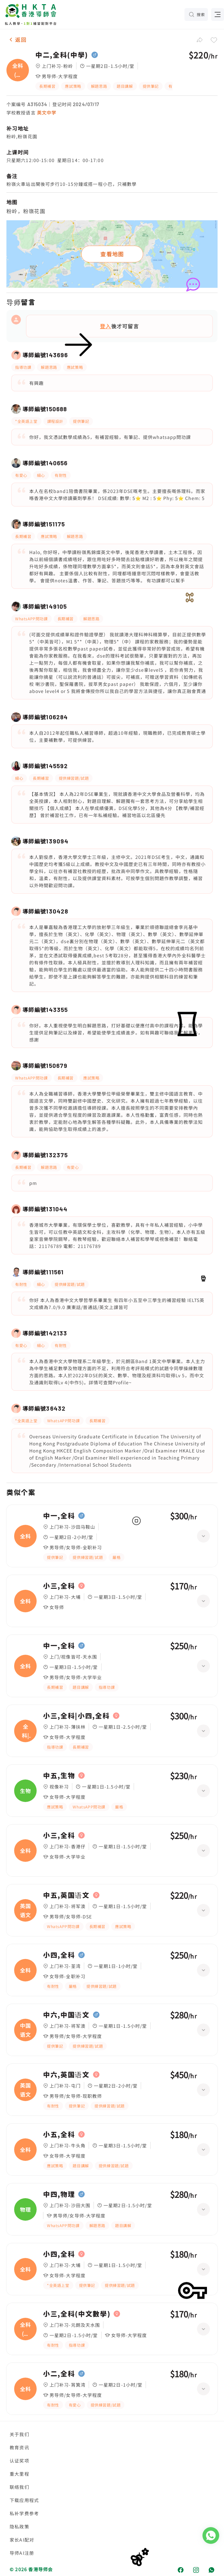 The height and width of the screenshot is (2576, 224). I want to click on stop media playback, so click(136, 1521).